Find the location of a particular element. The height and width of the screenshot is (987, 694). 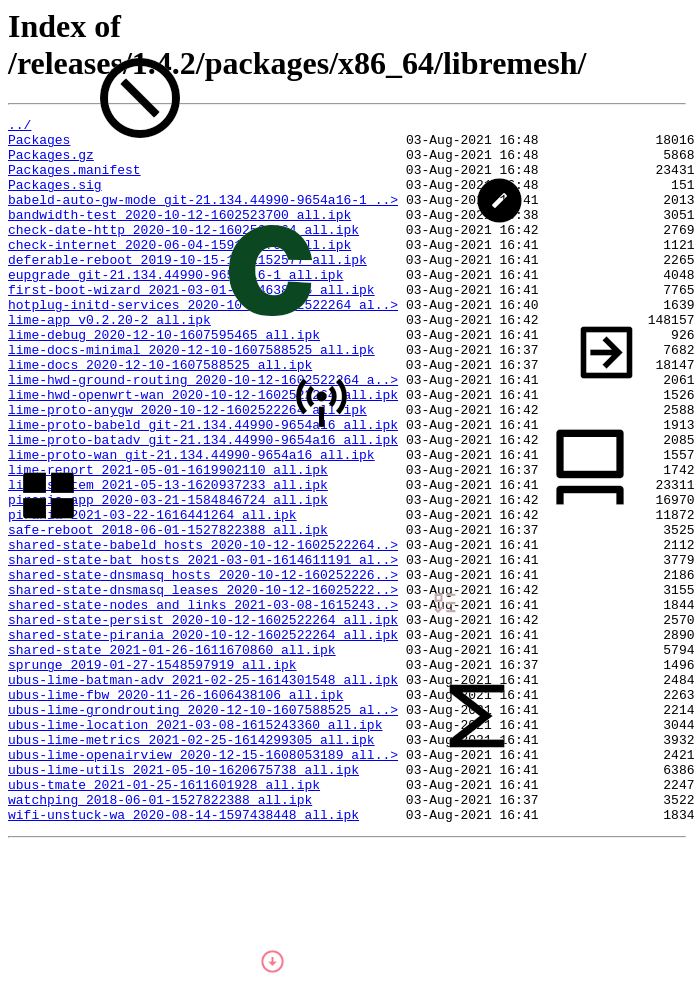

C programming language logo is located at coordinates (270, 270).